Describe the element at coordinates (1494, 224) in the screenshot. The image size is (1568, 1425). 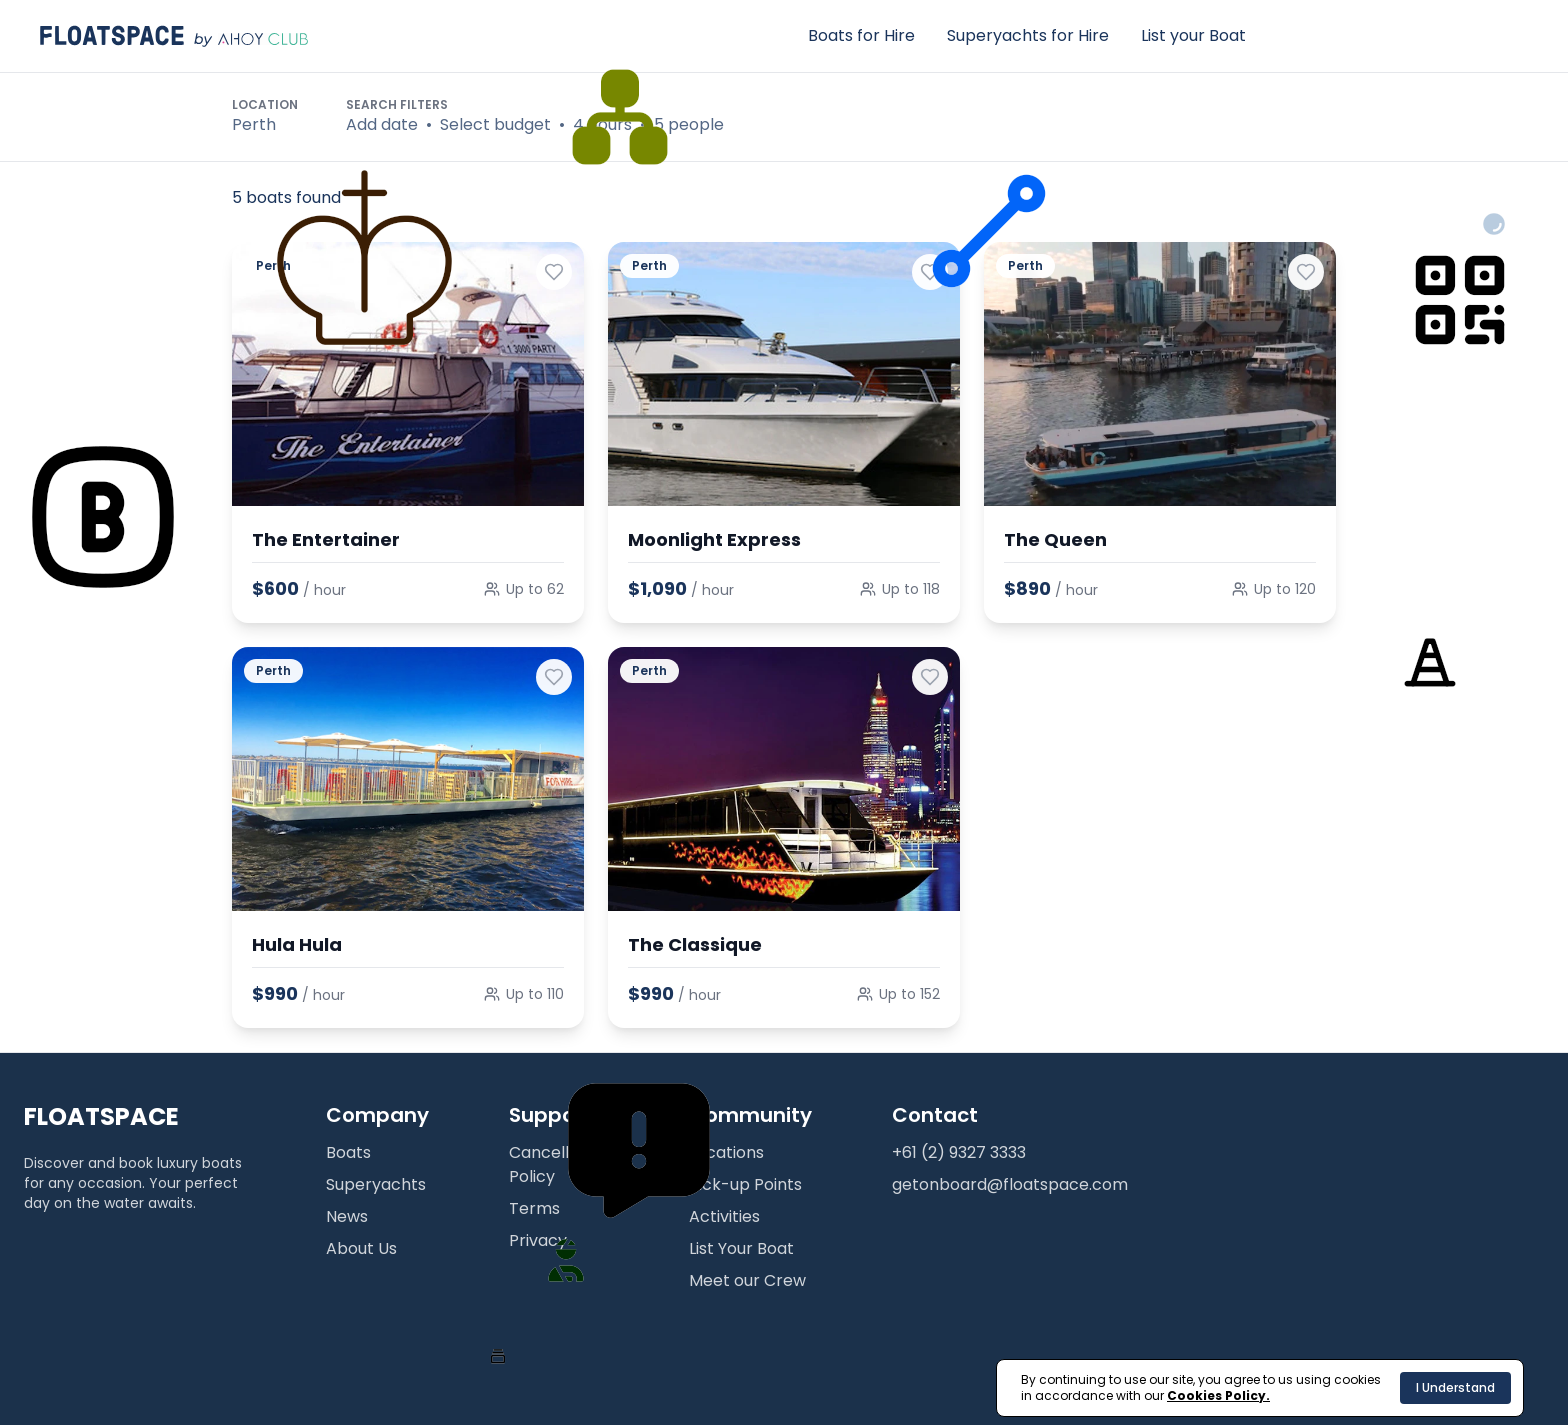
I see `apply inner shadow effect to bottom-right corner` at that location.